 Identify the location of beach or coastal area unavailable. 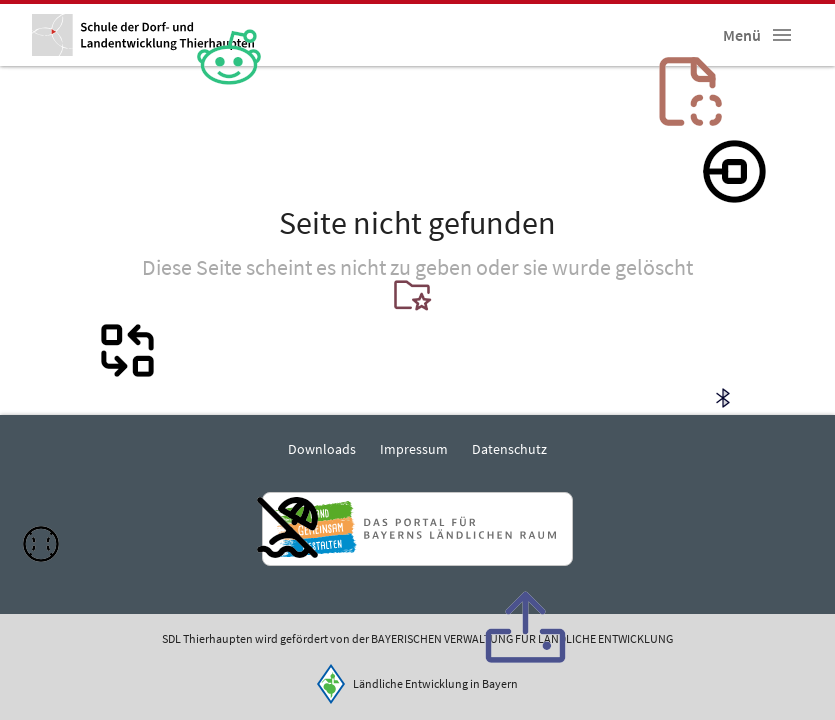
(287, 527).